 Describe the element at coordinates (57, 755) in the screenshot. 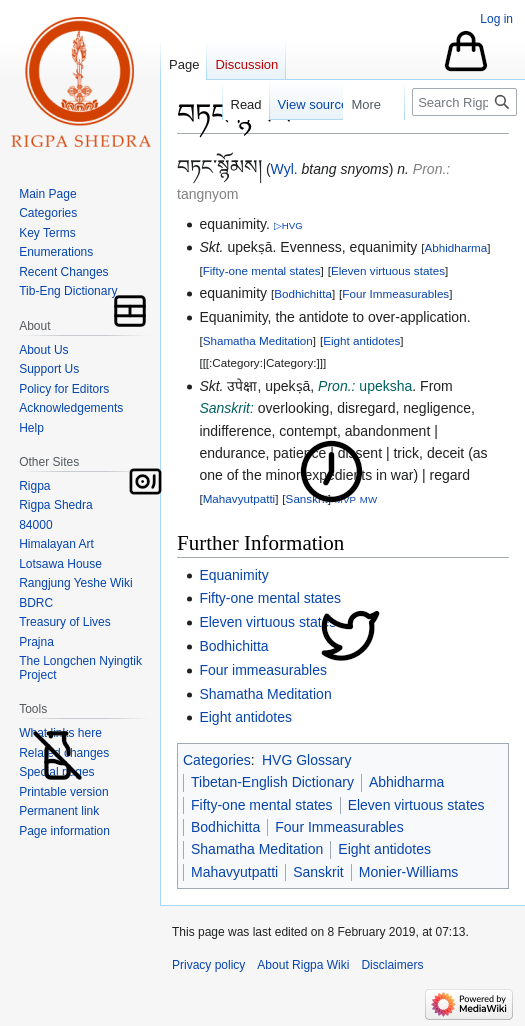

I see `indicates dairy-free or no milk option` at that location.